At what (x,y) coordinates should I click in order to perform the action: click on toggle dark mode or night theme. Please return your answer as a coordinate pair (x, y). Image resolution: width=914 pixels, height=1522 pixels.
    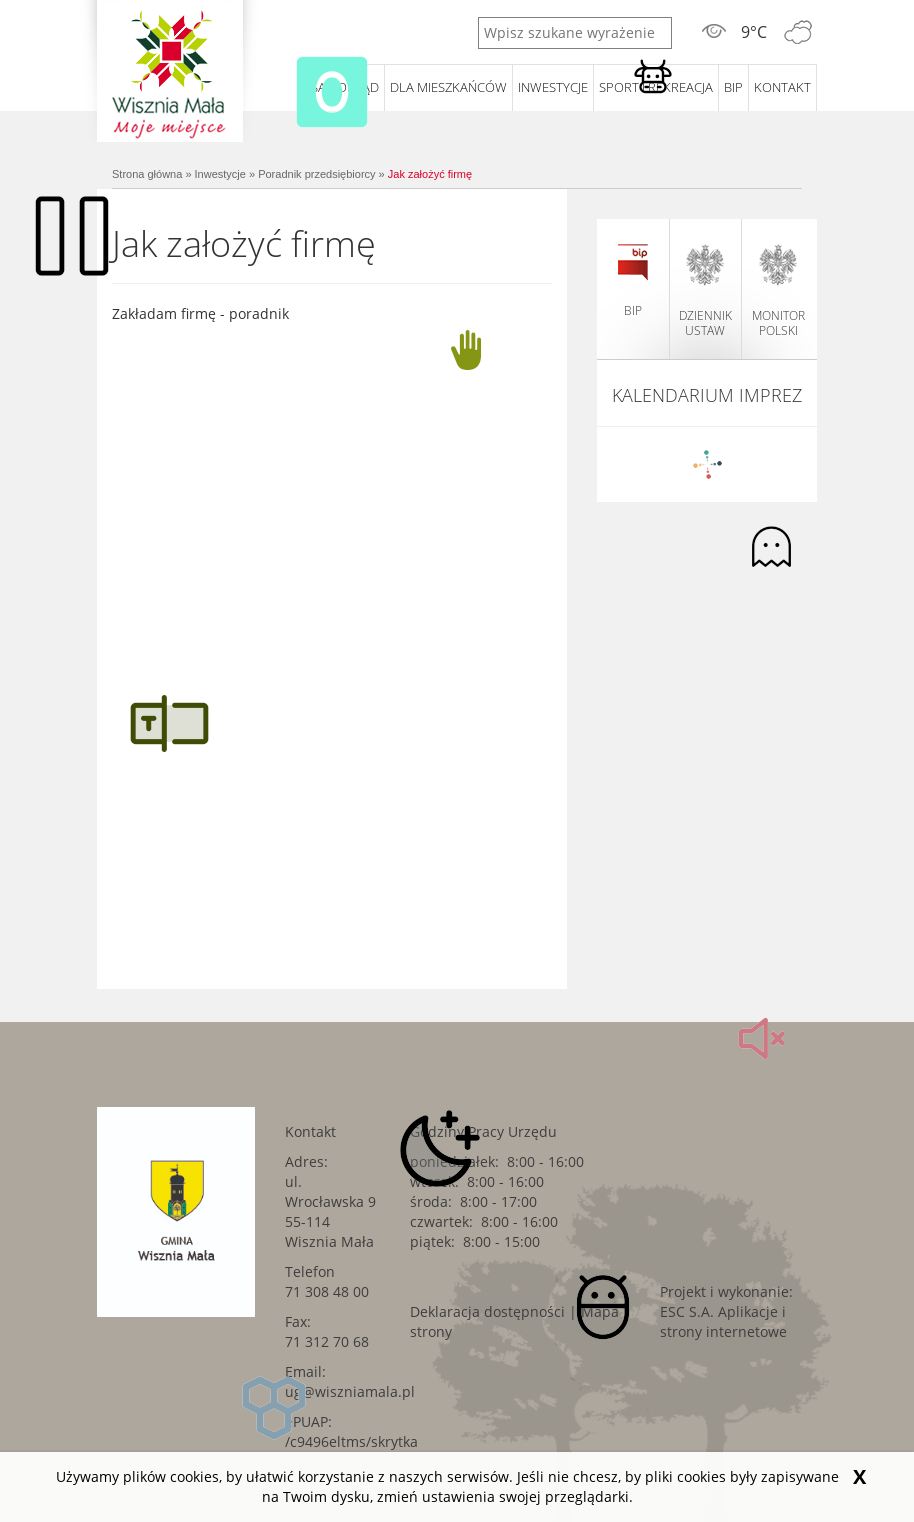
    Looking at the image, I should click on (437, 1150).